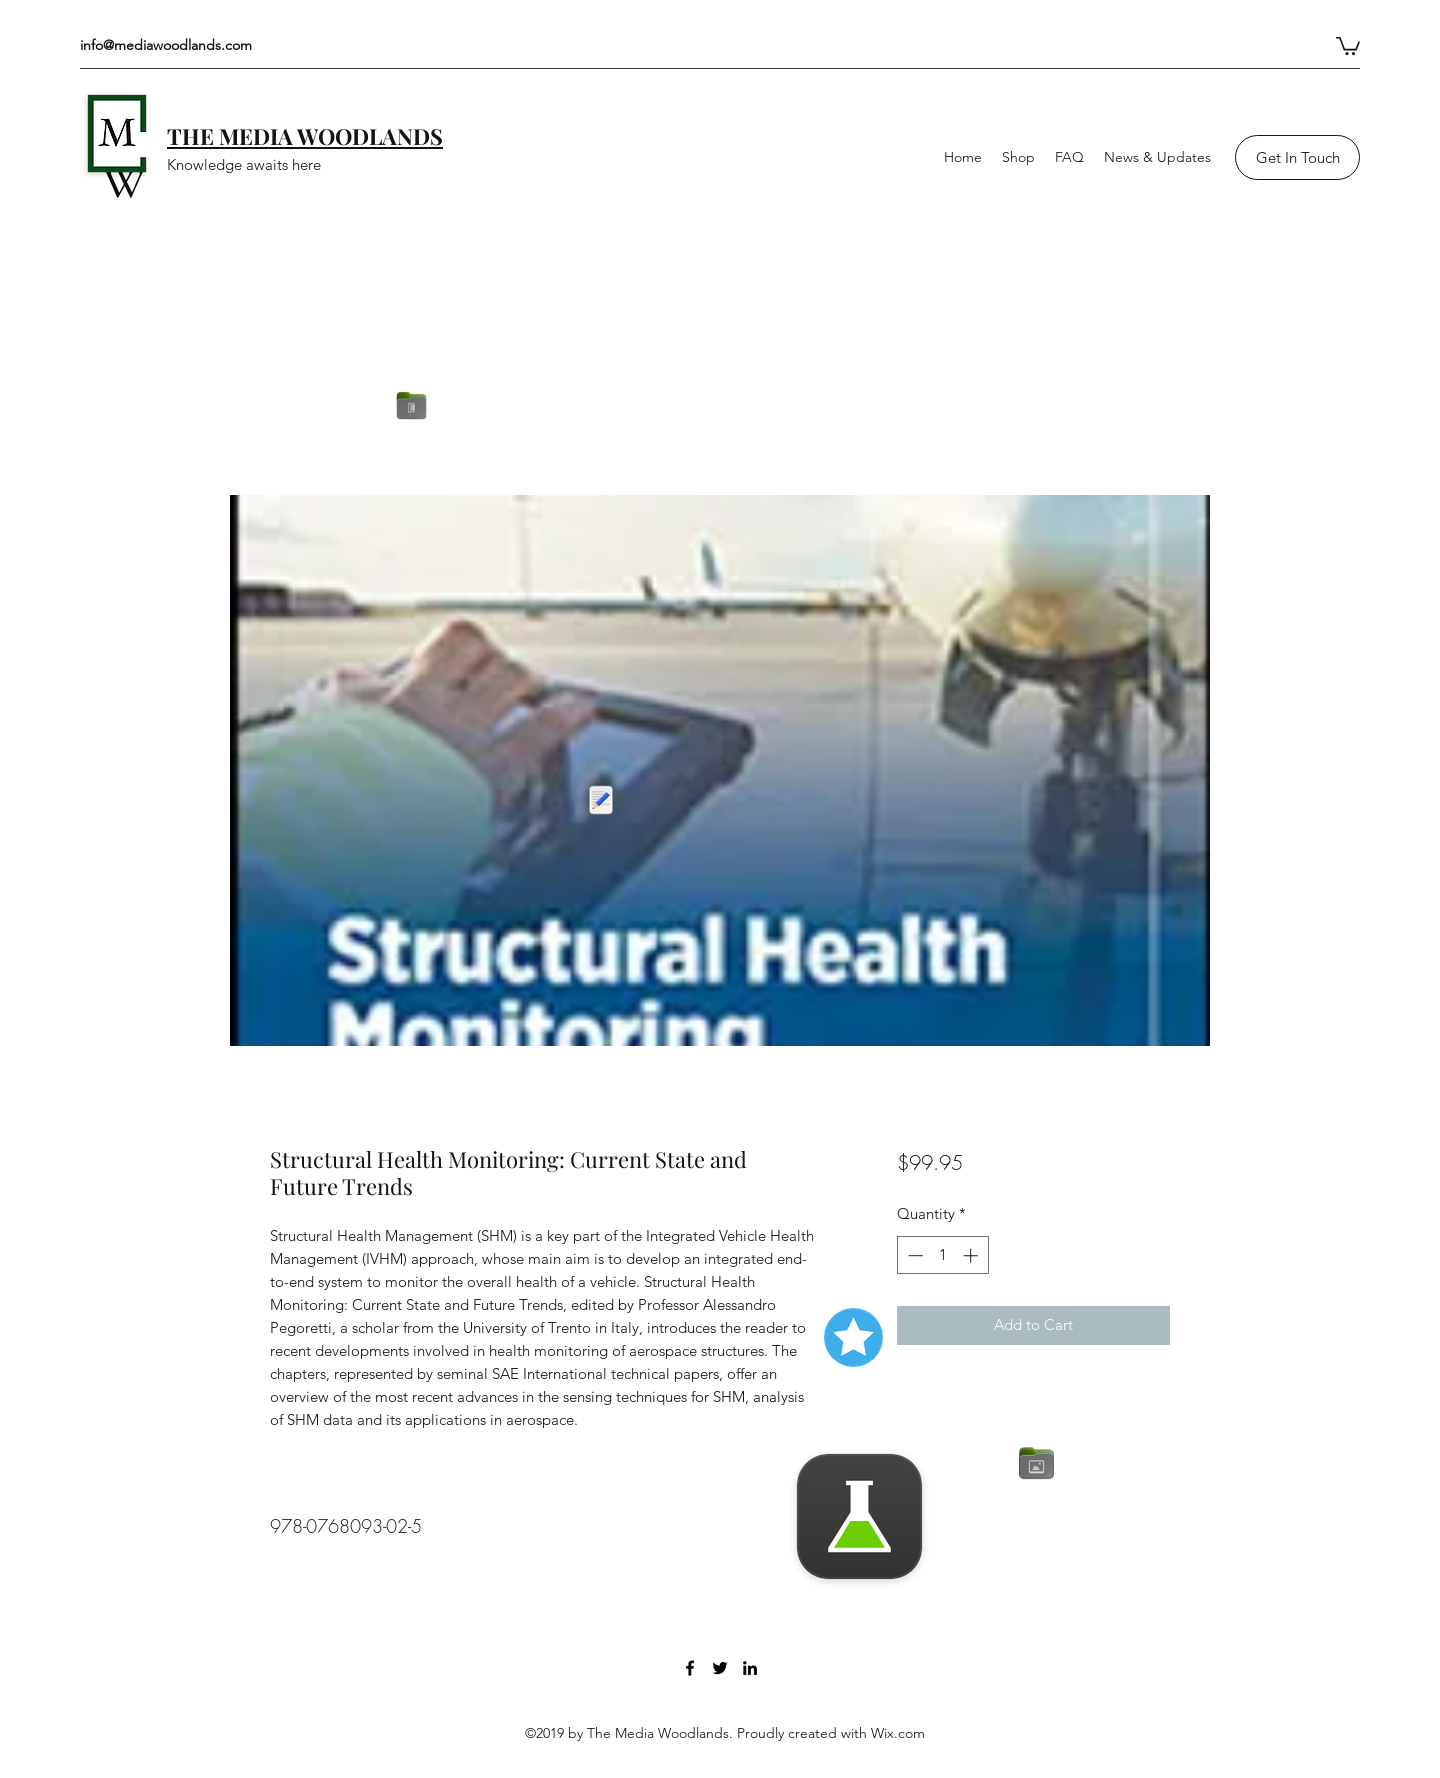 The width and height of the screenshot is (1440, 1778). What do you see at coordinates (859, 1516) in the screenshot?
I see `open science or chemistry application` at bounding box center [859, 1516].